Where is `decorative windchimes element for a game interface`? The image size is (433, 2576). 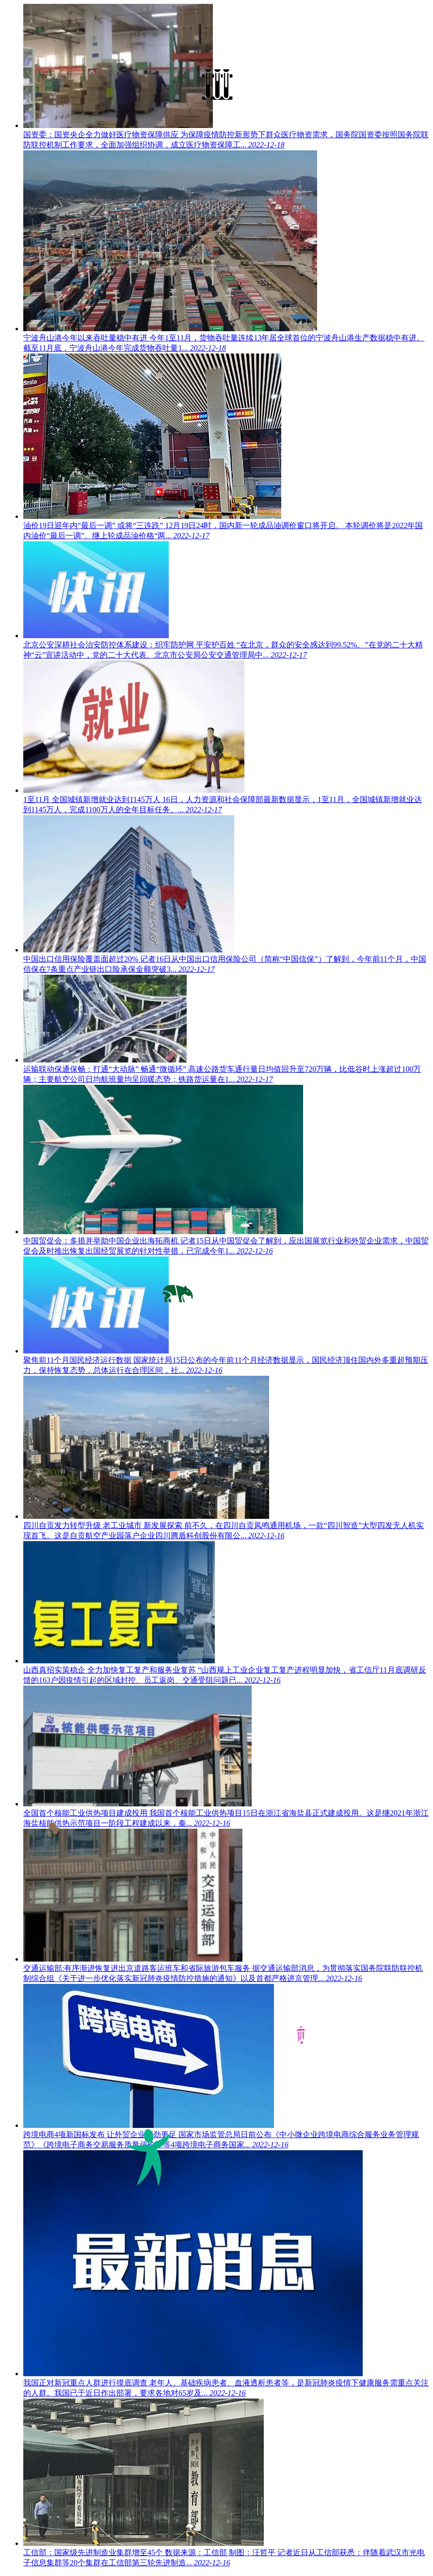
decorative windchimes element for a game interface is located at coordinates (301, 2035).